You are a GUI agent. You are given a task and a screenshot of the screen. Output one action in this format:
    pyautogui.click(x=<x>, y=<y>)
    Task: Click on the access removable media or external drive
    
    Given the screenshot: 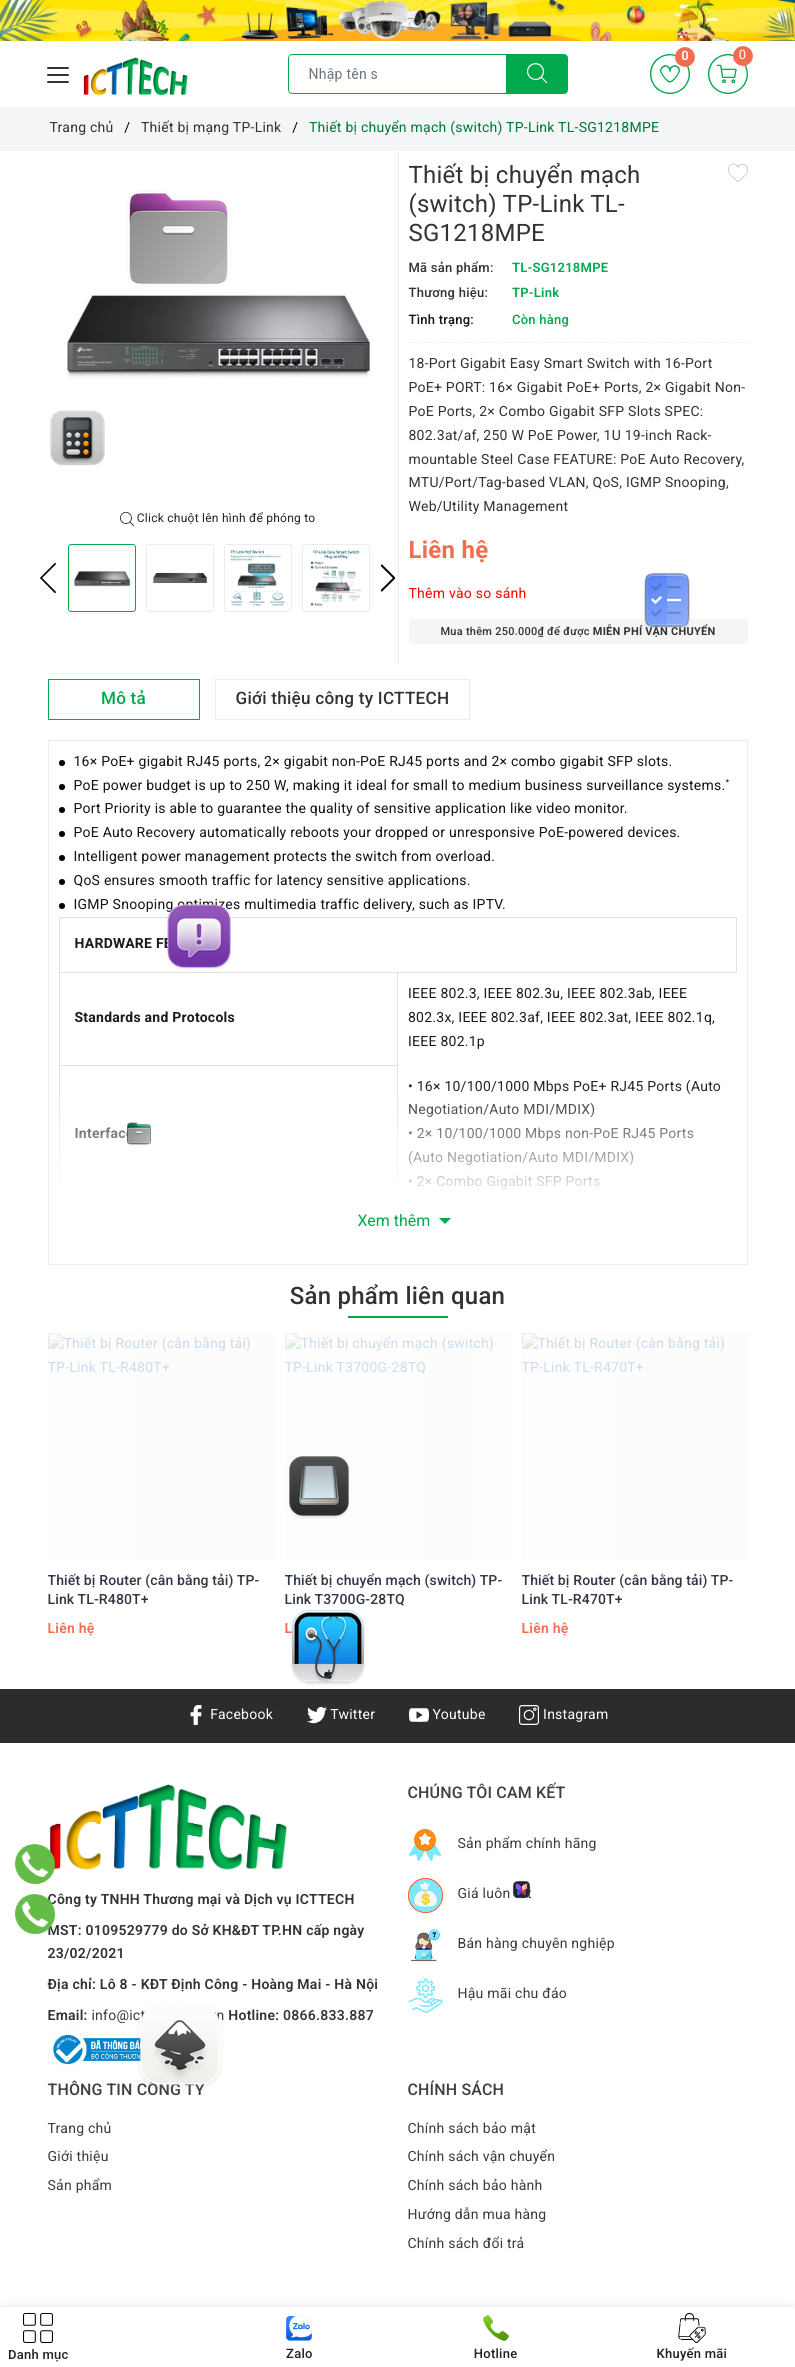 What is the action you would take?
    pyautogui.click(x=319, y=1486)
    